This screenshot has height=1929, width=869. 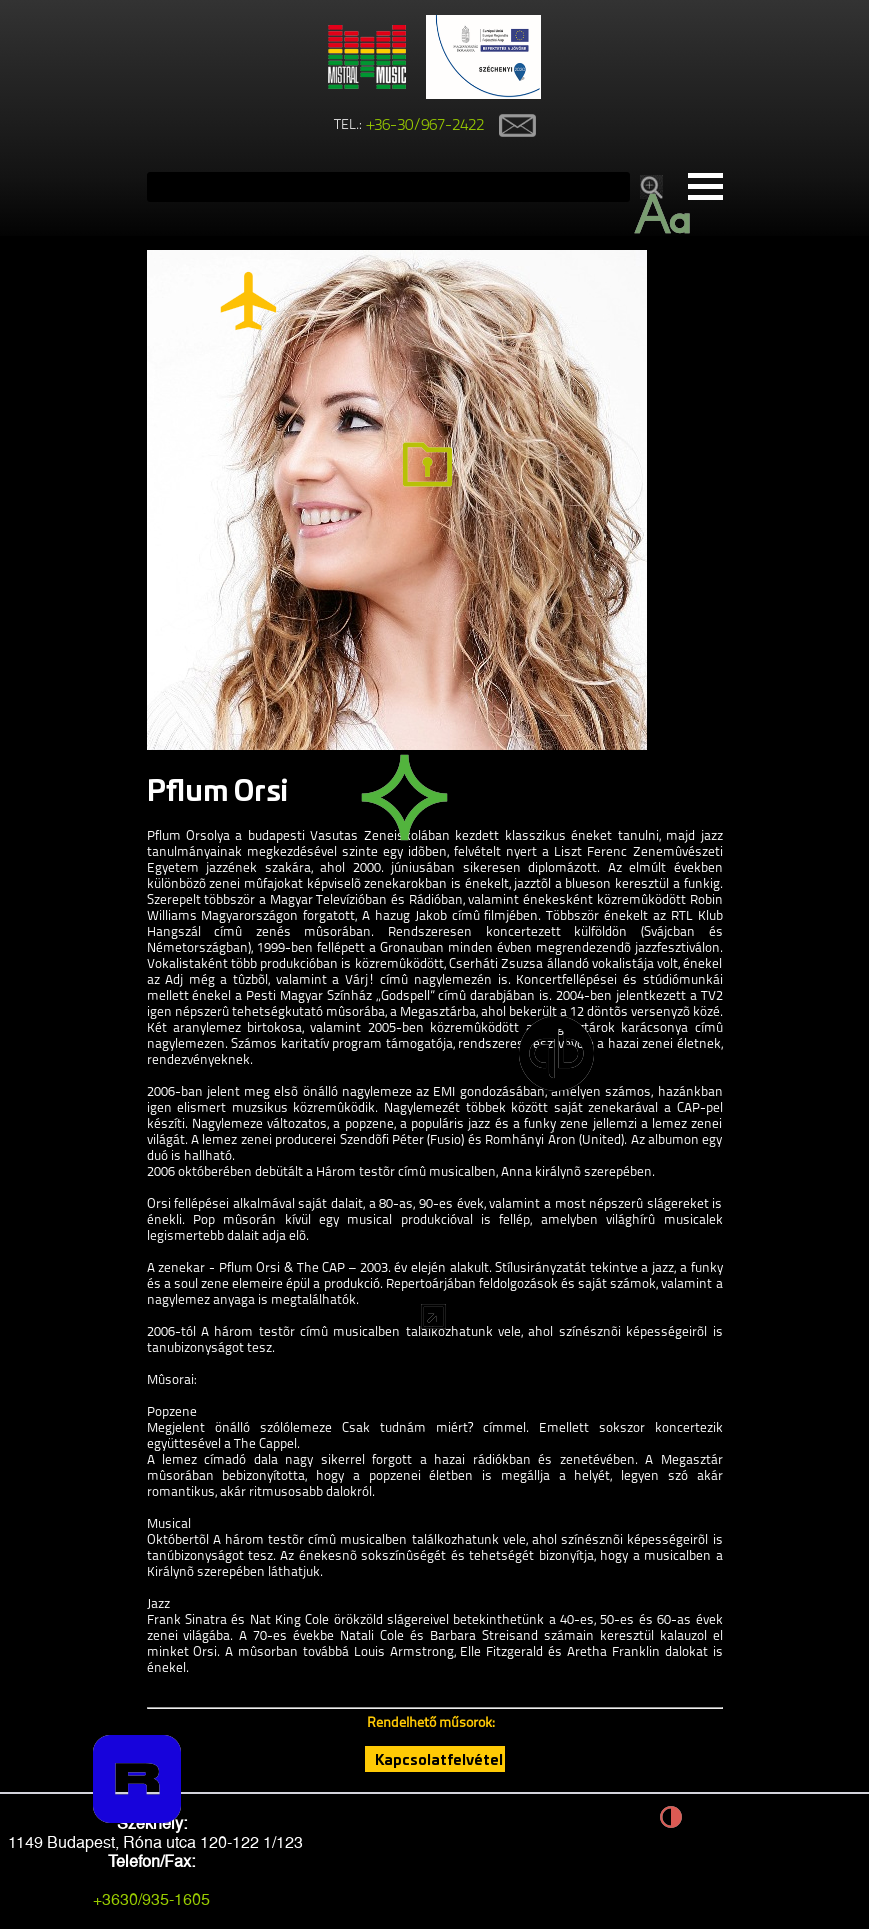 What do you see at coordinates (137, 1779) in the screenshot?
I see `open the rarible NFT marketplace app` at bounding box center [137, 1779].